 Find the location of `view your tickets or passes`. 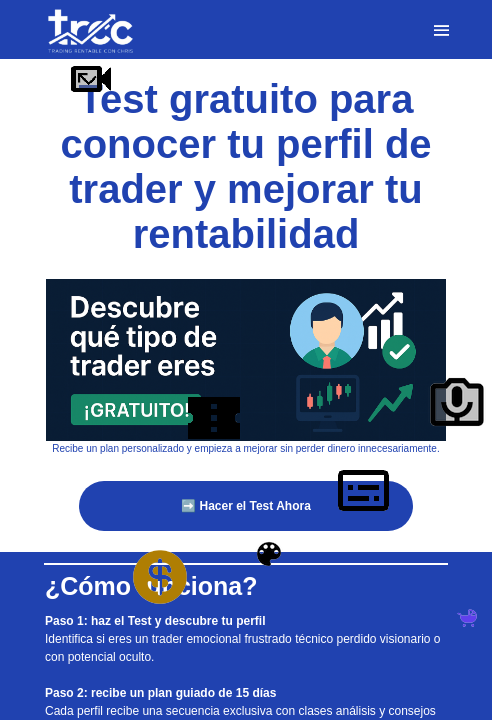

view your tickets or passes is located at coordinates (214, 418).